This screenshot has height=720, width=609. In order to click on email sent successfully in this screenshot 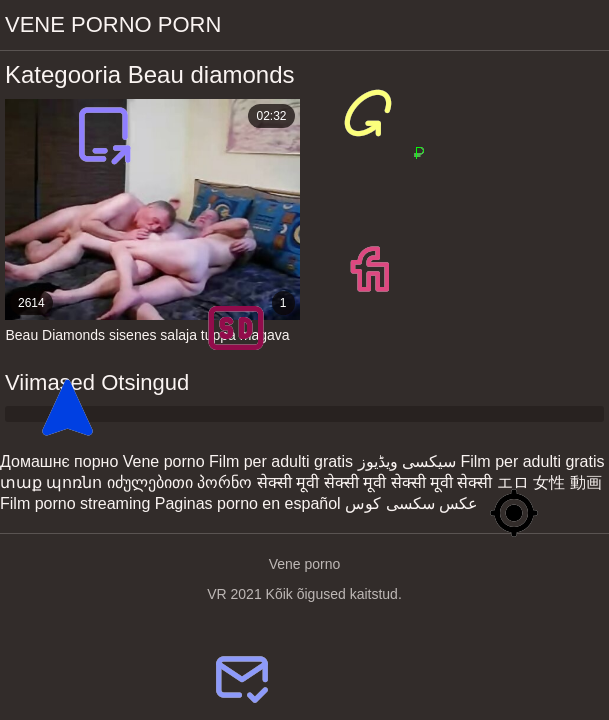, I will do `click(242, 677)`.